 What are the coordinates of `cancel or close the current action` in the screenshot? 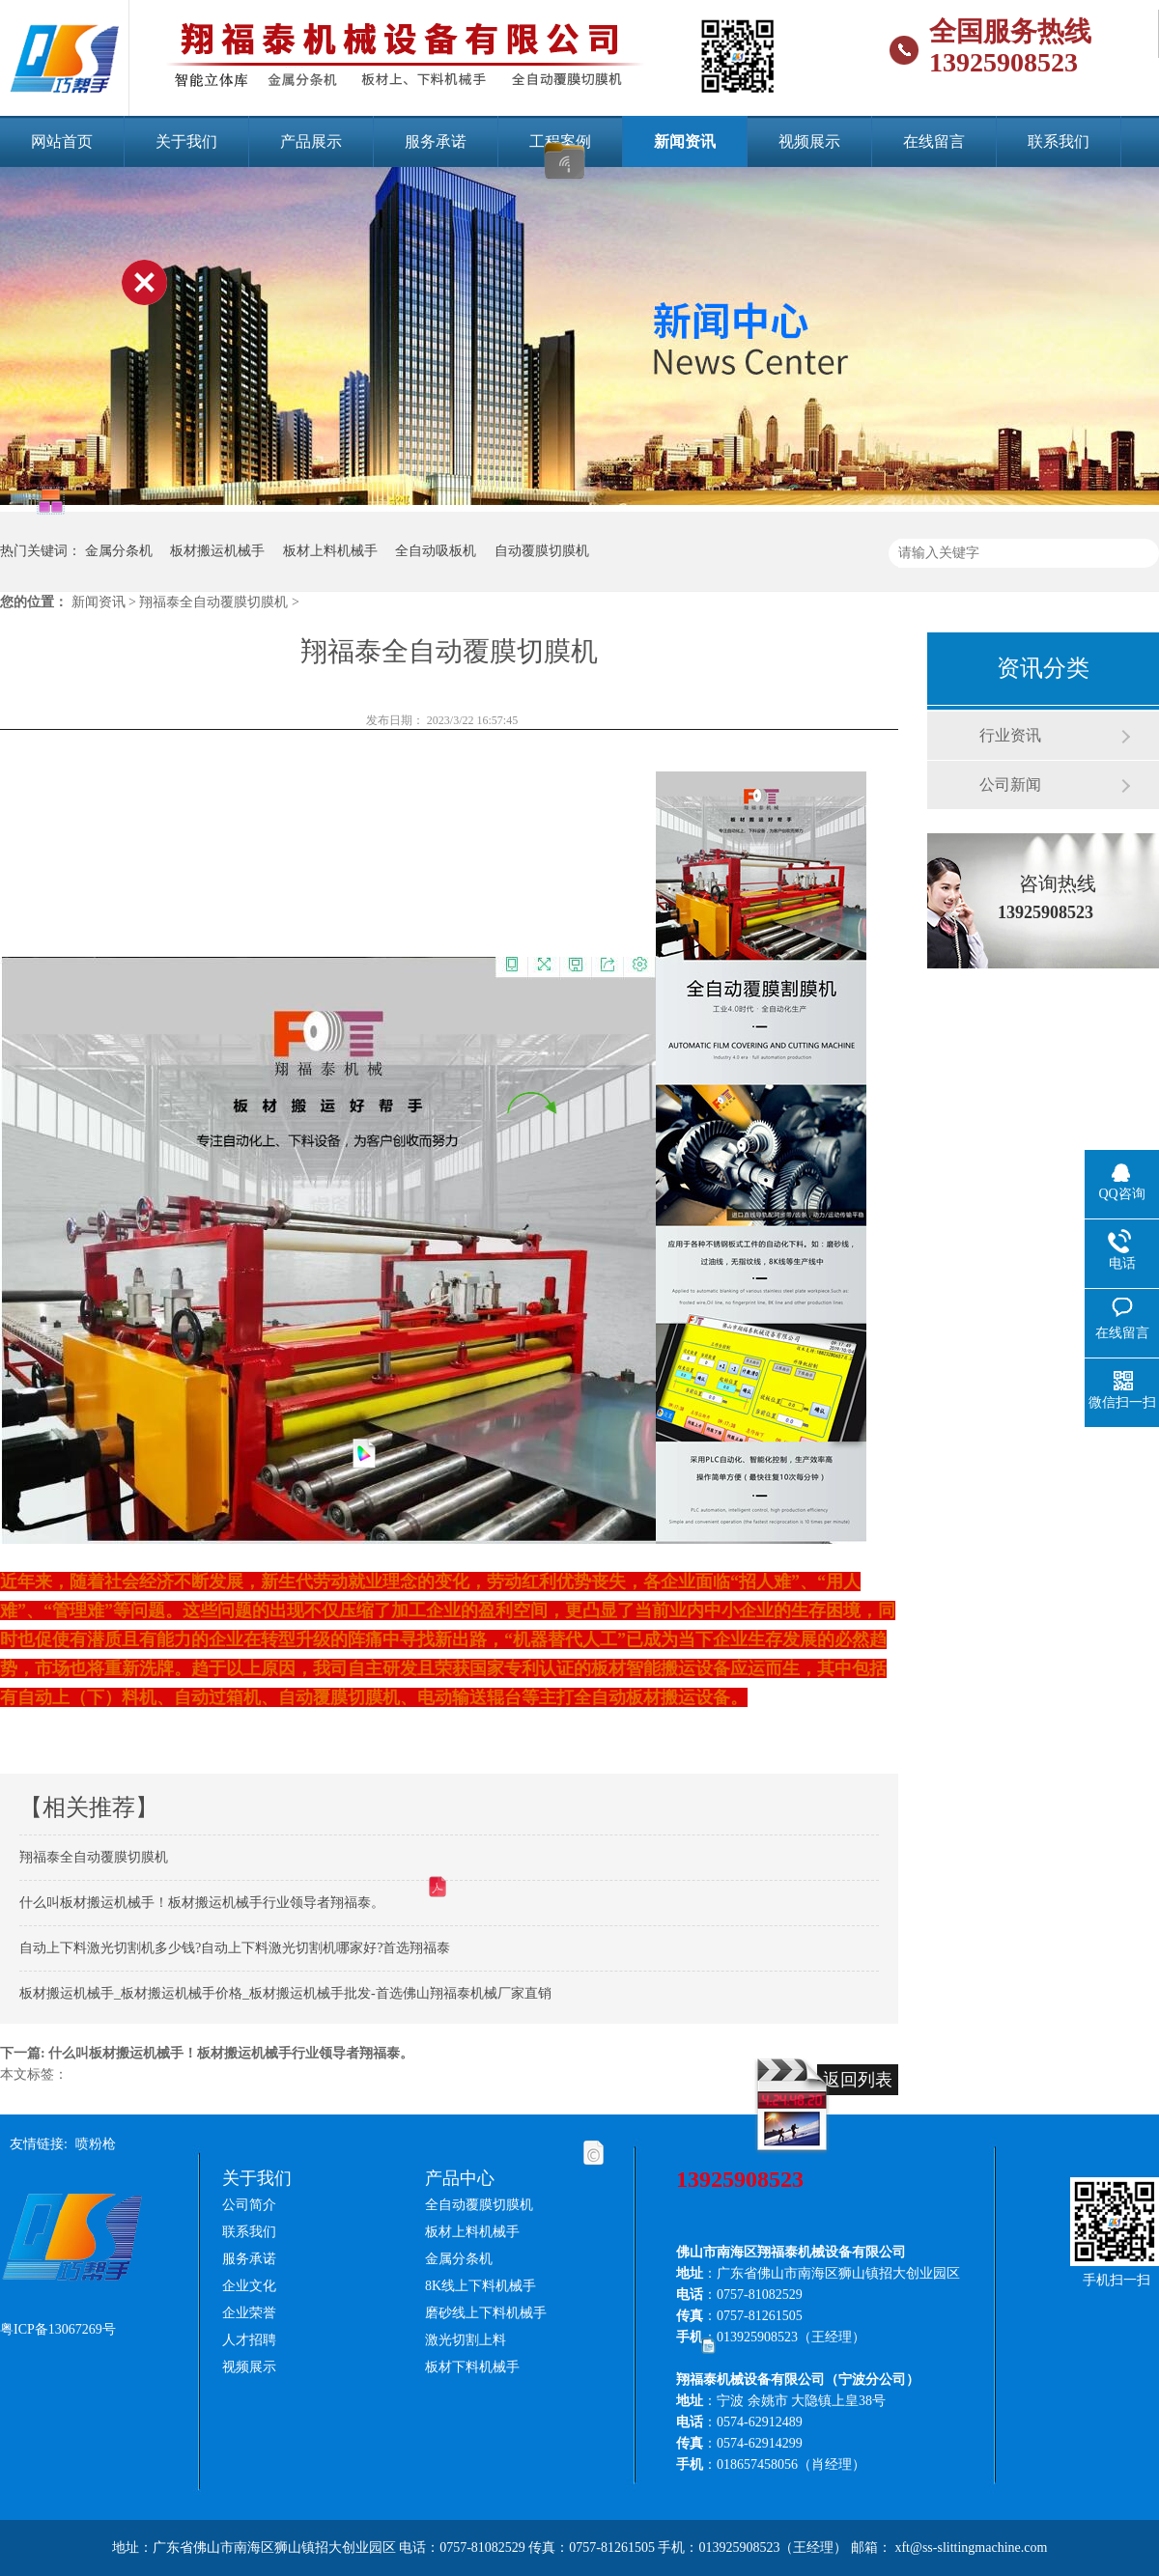 It's located at (144, 282).